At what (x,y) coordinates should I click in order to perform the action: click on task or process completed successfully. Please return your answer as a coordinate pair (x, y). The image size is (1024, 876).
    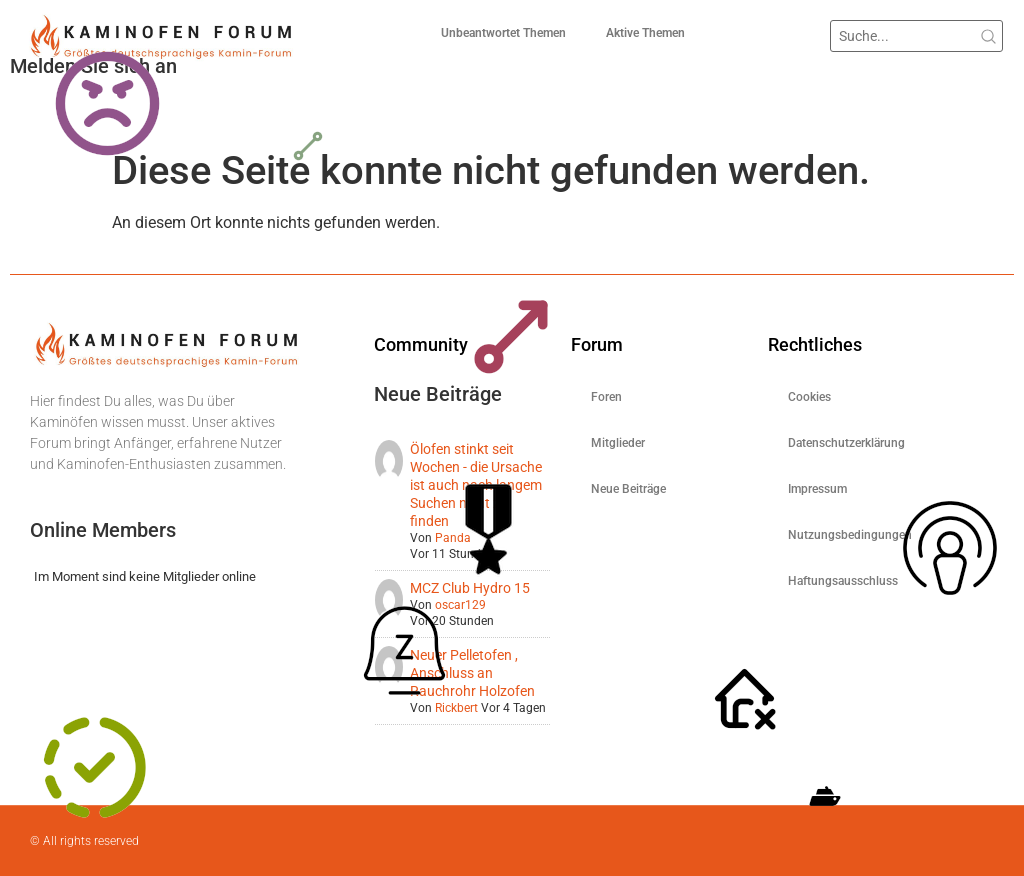
    Looking at the image, I should click on (94, 767).